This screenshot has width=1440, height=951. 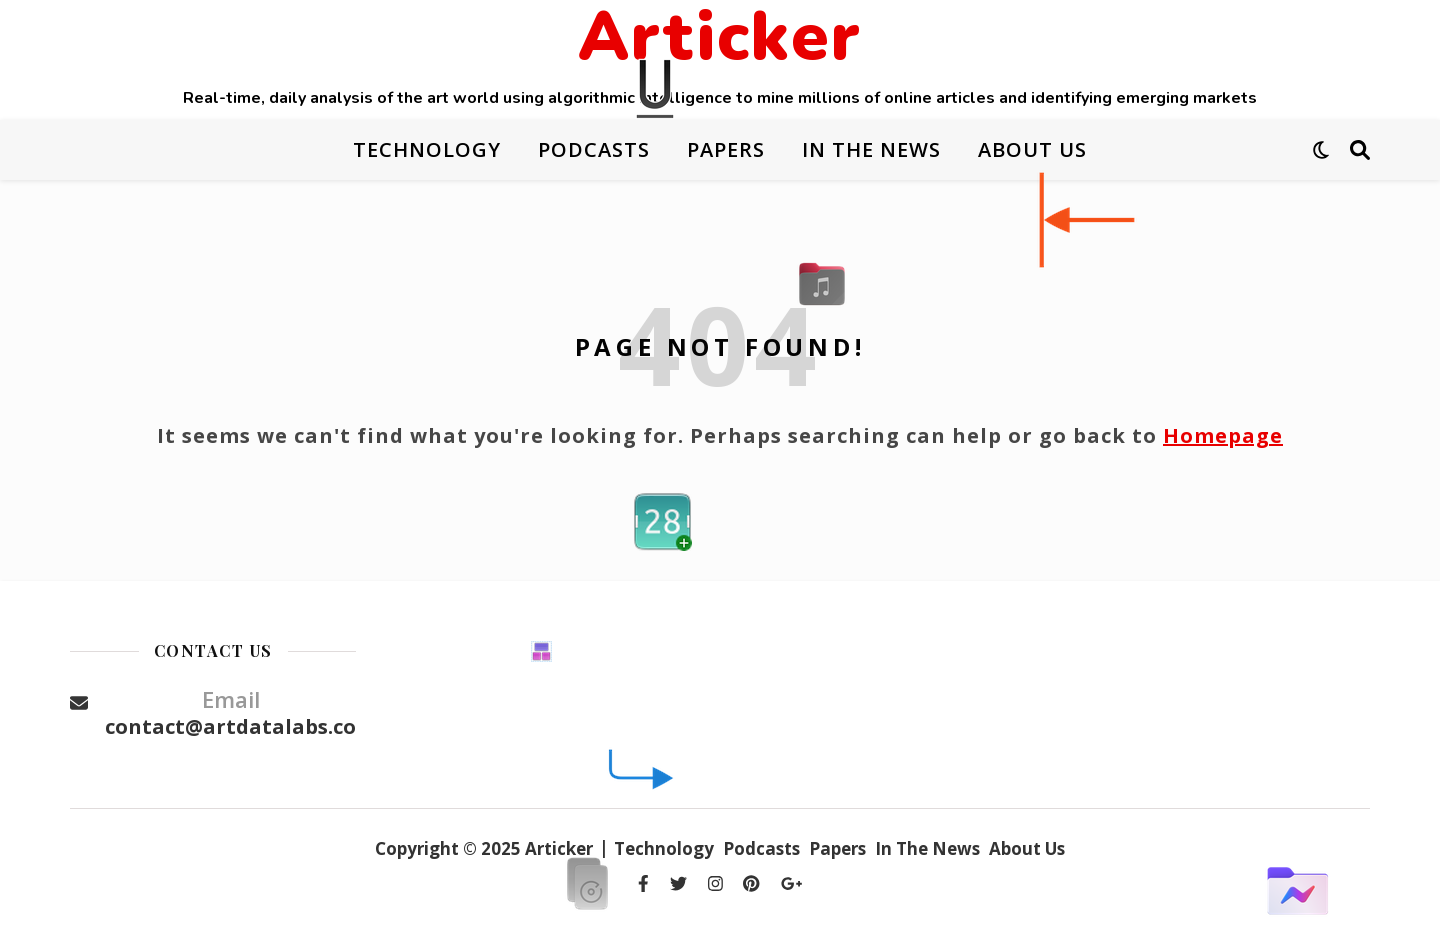 I want to click on select all items in the current view, so click(x=541, y=651).